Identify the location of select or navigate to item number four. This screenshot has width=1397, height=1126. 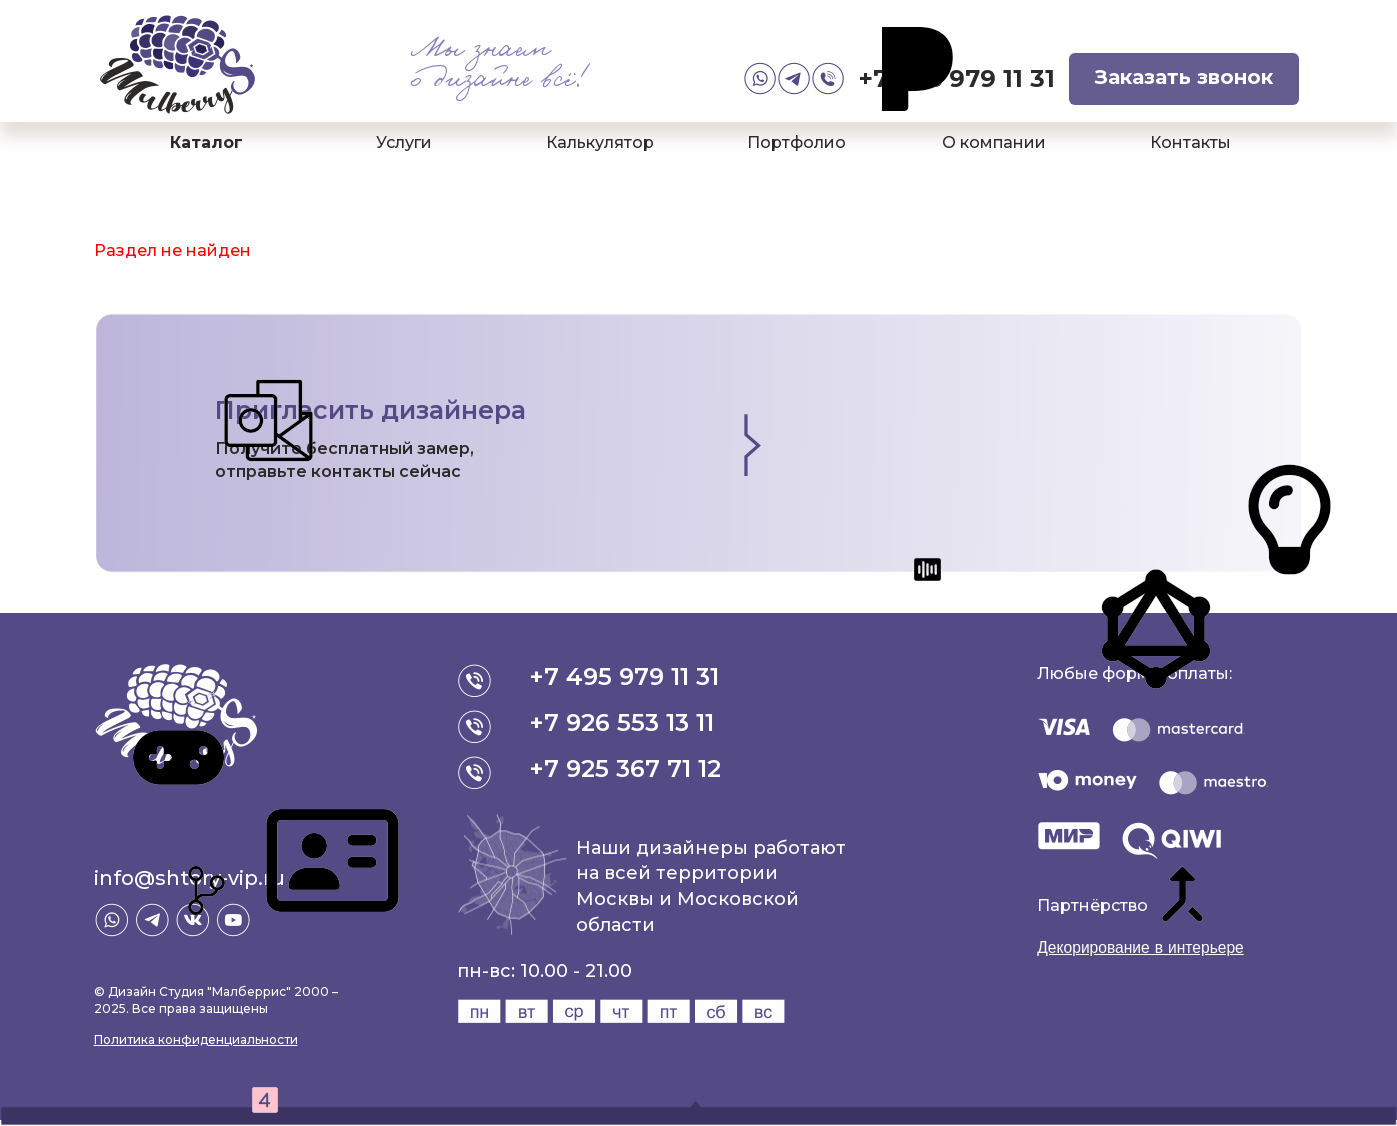
(265, 1100).